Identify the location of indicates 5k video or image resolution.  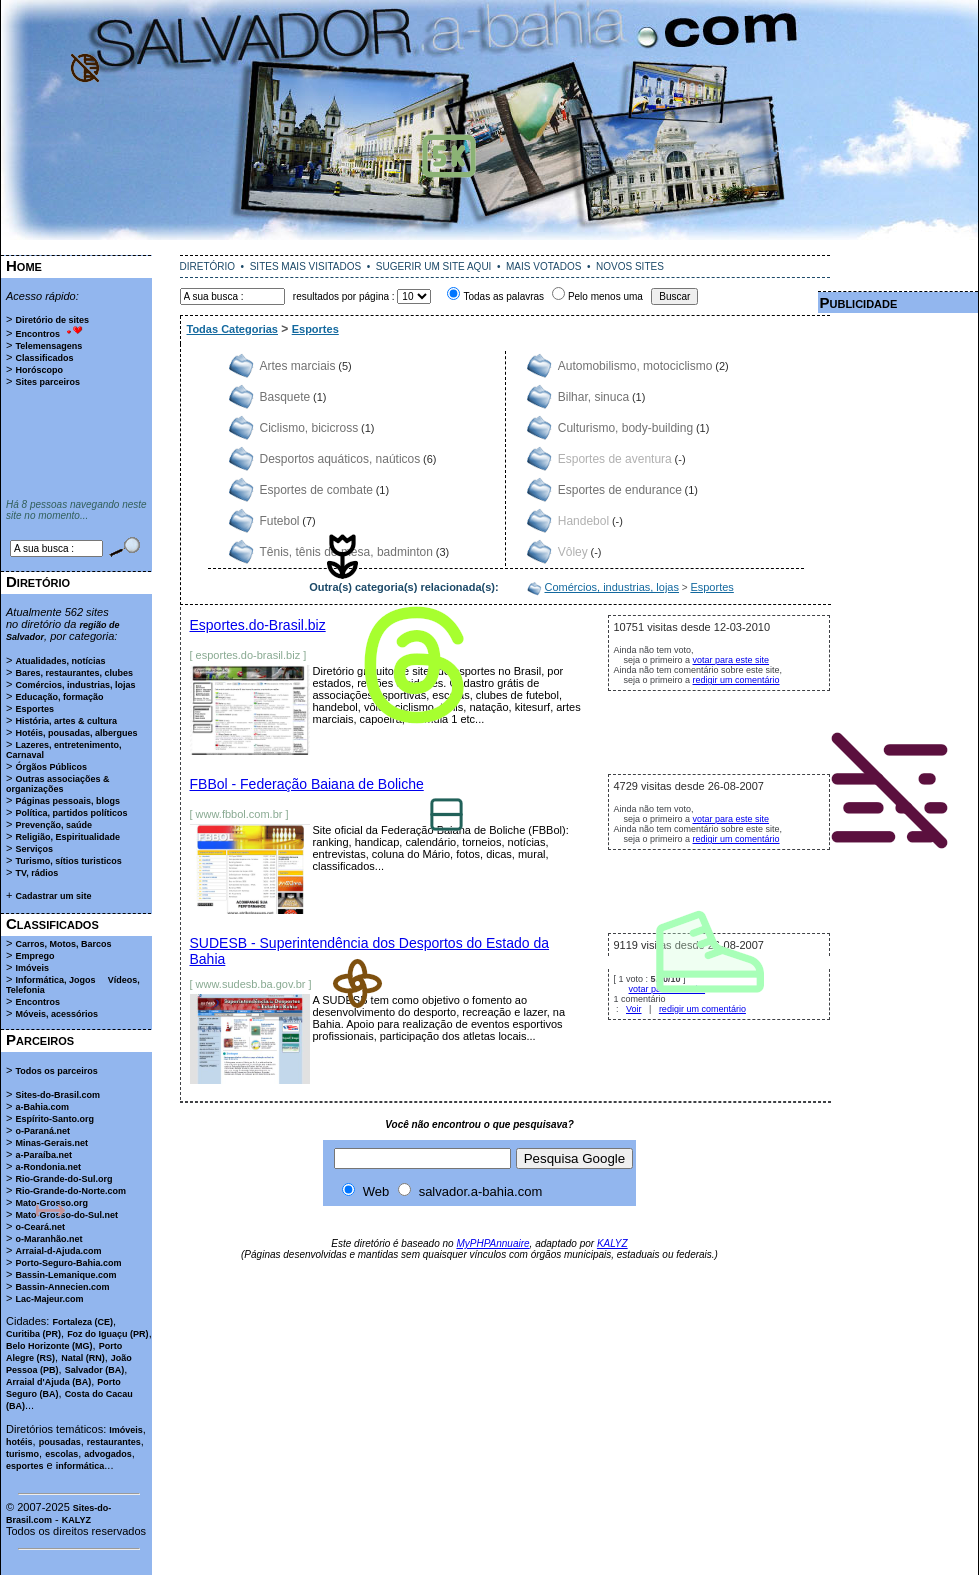
(449, 156).